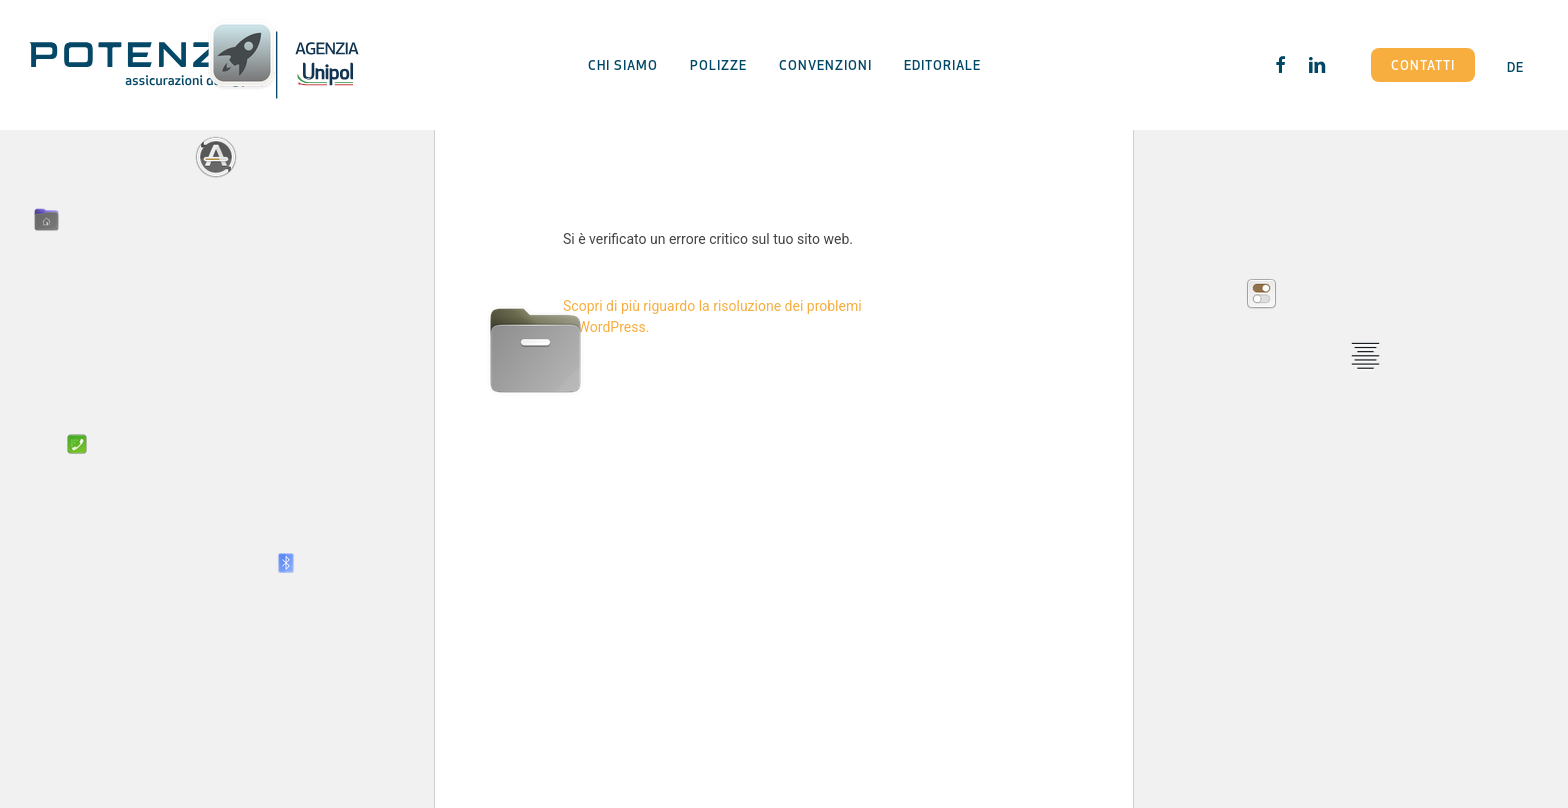  Describe the element at coordinates (242, 53) in the screenshot. I see `open the app launcher` at that location.